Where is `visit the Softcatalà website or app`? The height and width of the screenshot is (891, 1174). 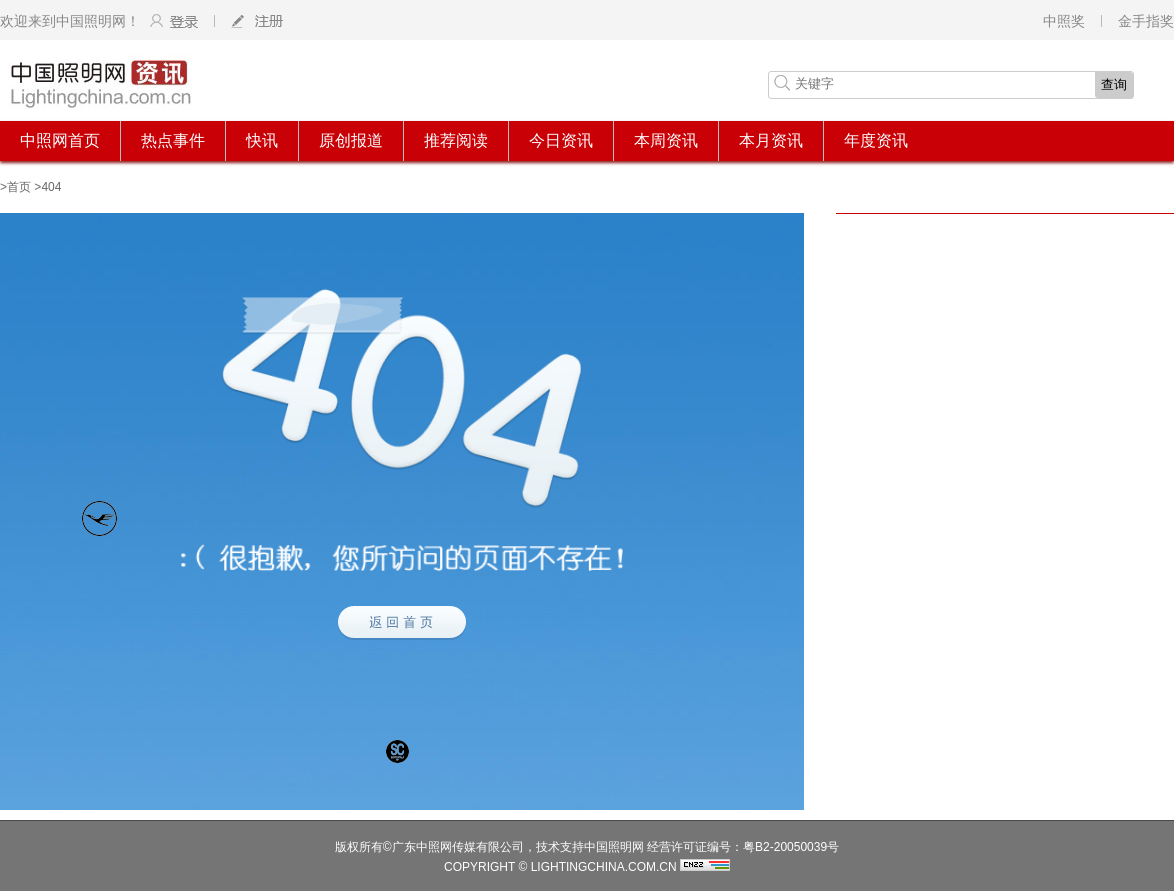
visit the Softcatalà website or app is located at coordinates (397, 751).